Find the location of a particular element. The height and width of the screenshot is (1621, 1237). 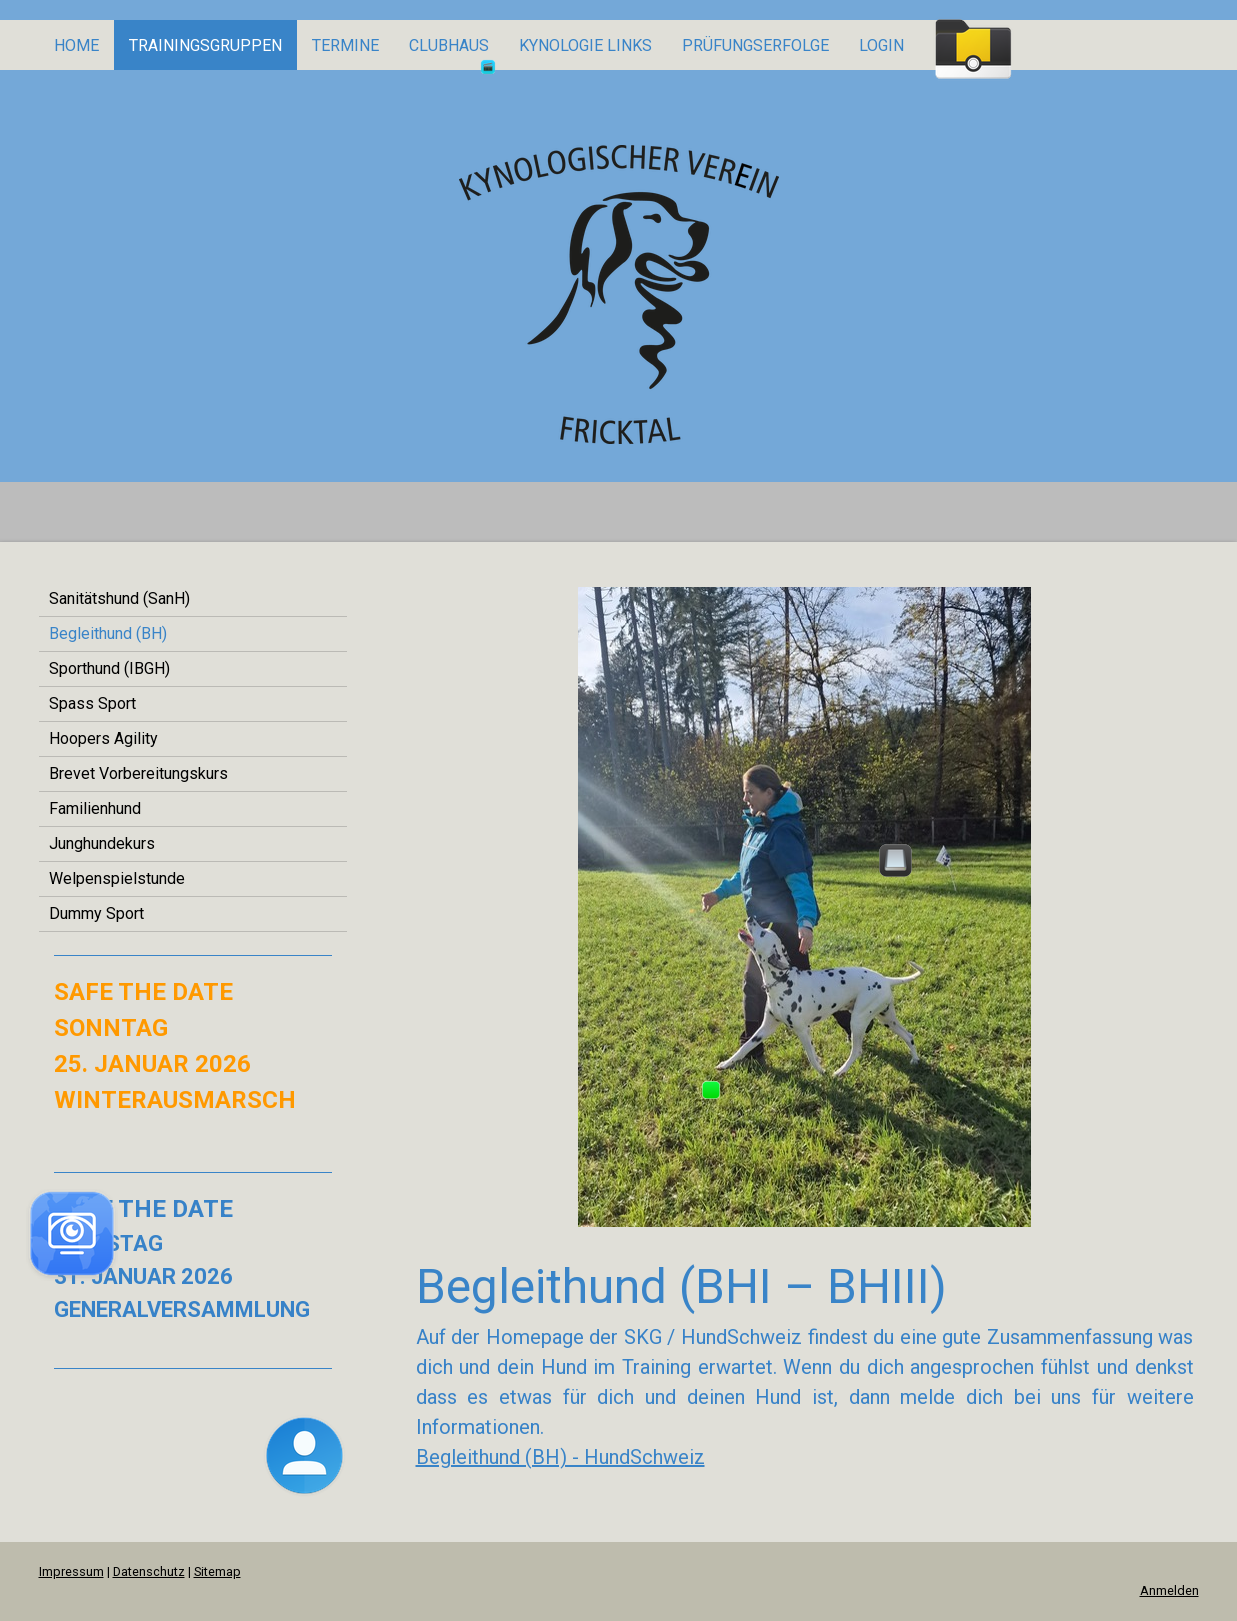

blank app icon template for customization is located at coordinates (711, 1090).